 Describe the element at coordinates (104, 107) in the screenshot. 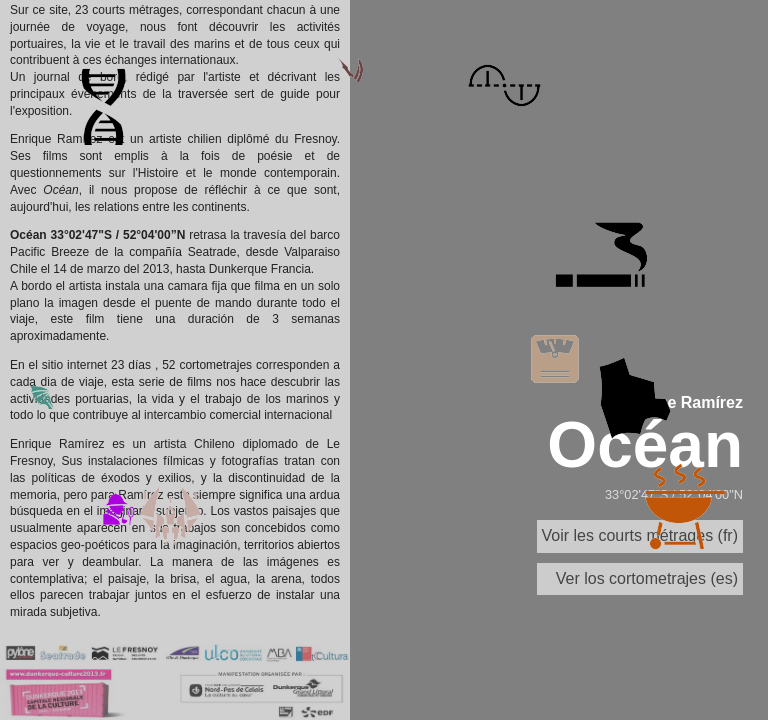

I see `access genetic or DNA-related features` at that location.